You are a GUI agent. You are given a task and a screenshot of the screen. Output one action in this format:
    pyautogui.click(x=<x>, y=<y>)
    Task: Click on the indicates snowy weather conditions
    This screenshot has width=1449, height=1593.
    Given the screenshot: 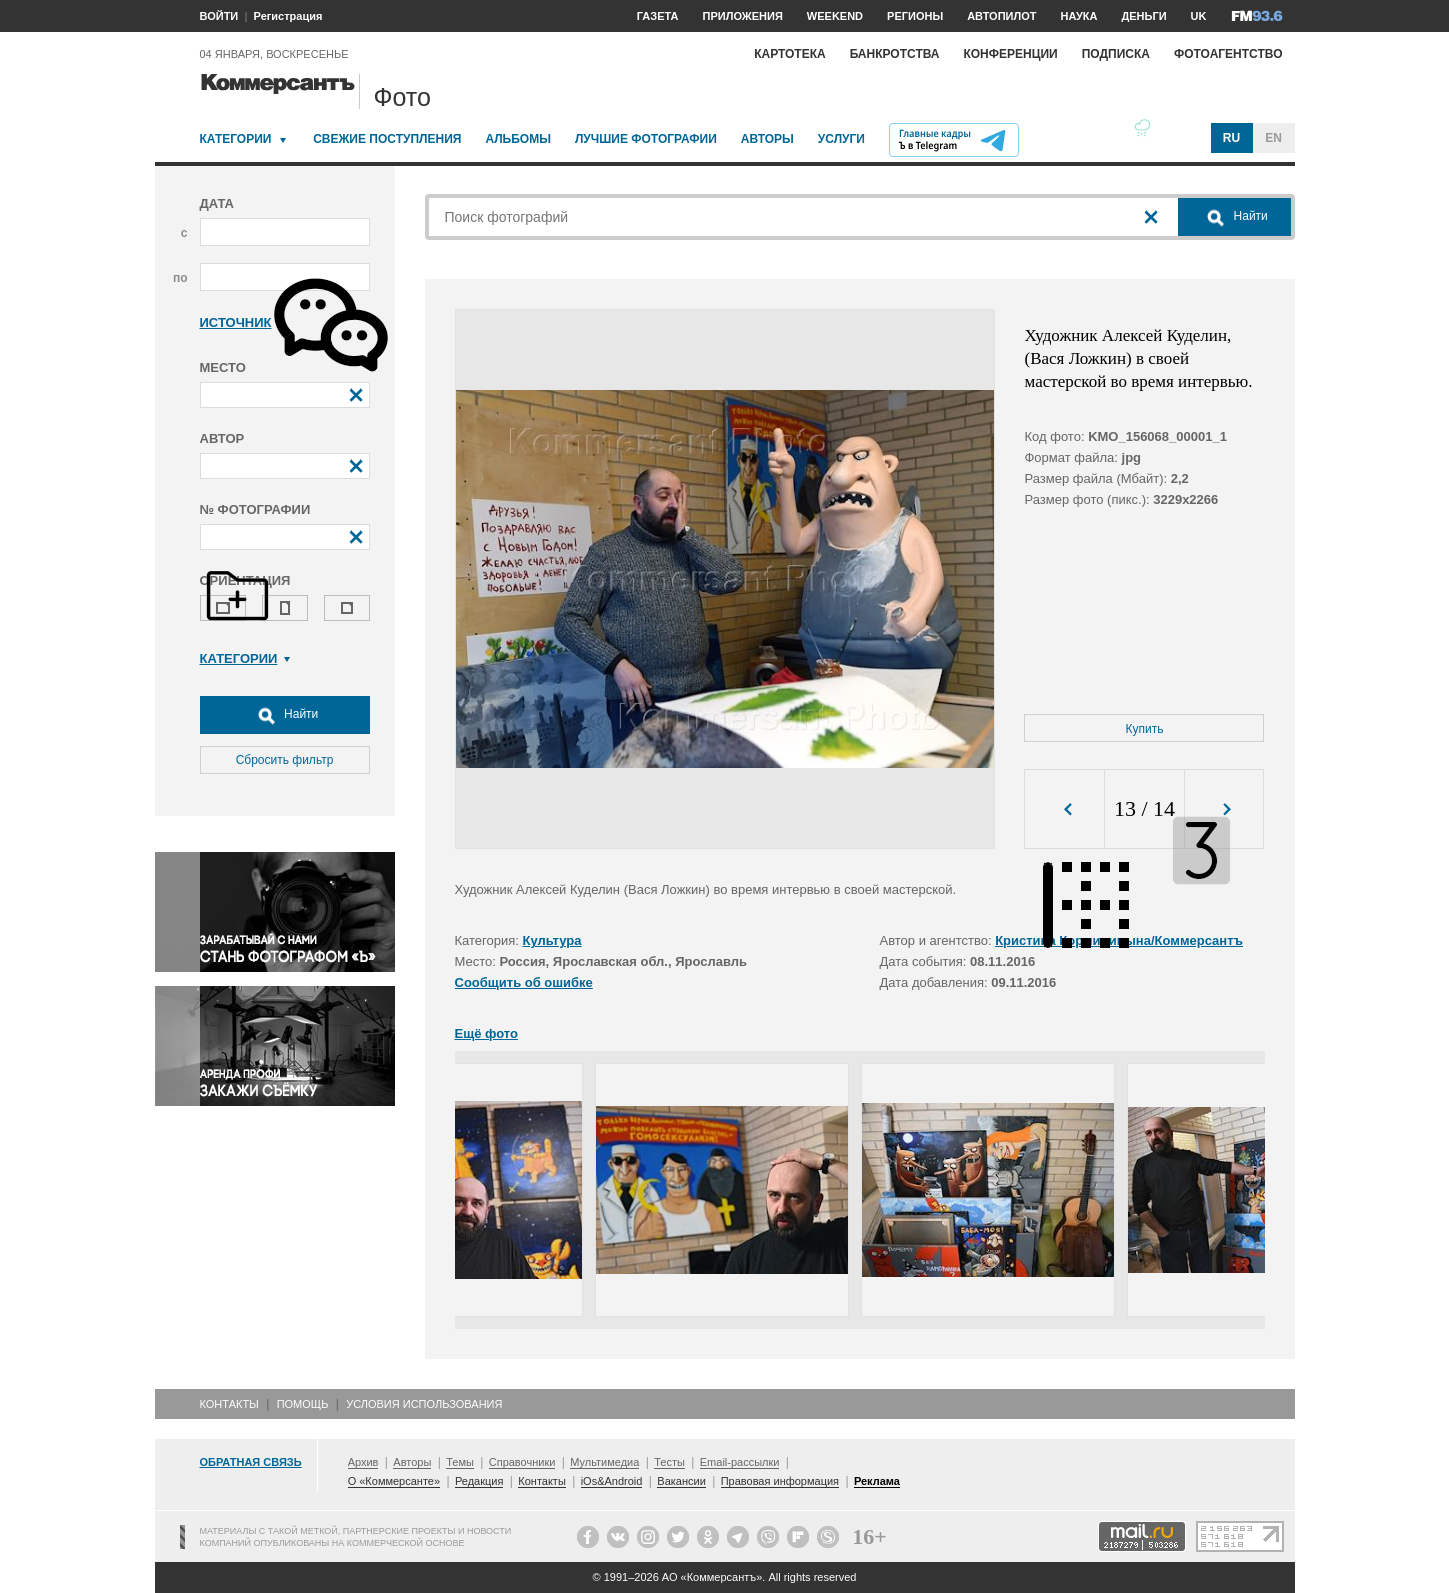 What is the action you would take?
    pyautogui.click(x=1142, y=127)
    